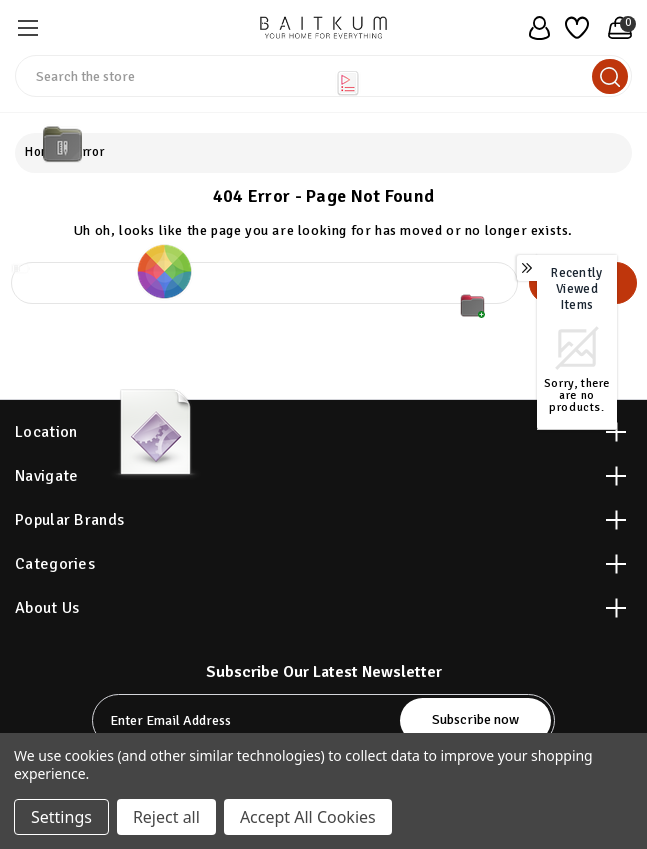 The image size is (647, 849). Describe the element at coordinates (472, 305) in the screenshot. I see `create a new folder` at that location.